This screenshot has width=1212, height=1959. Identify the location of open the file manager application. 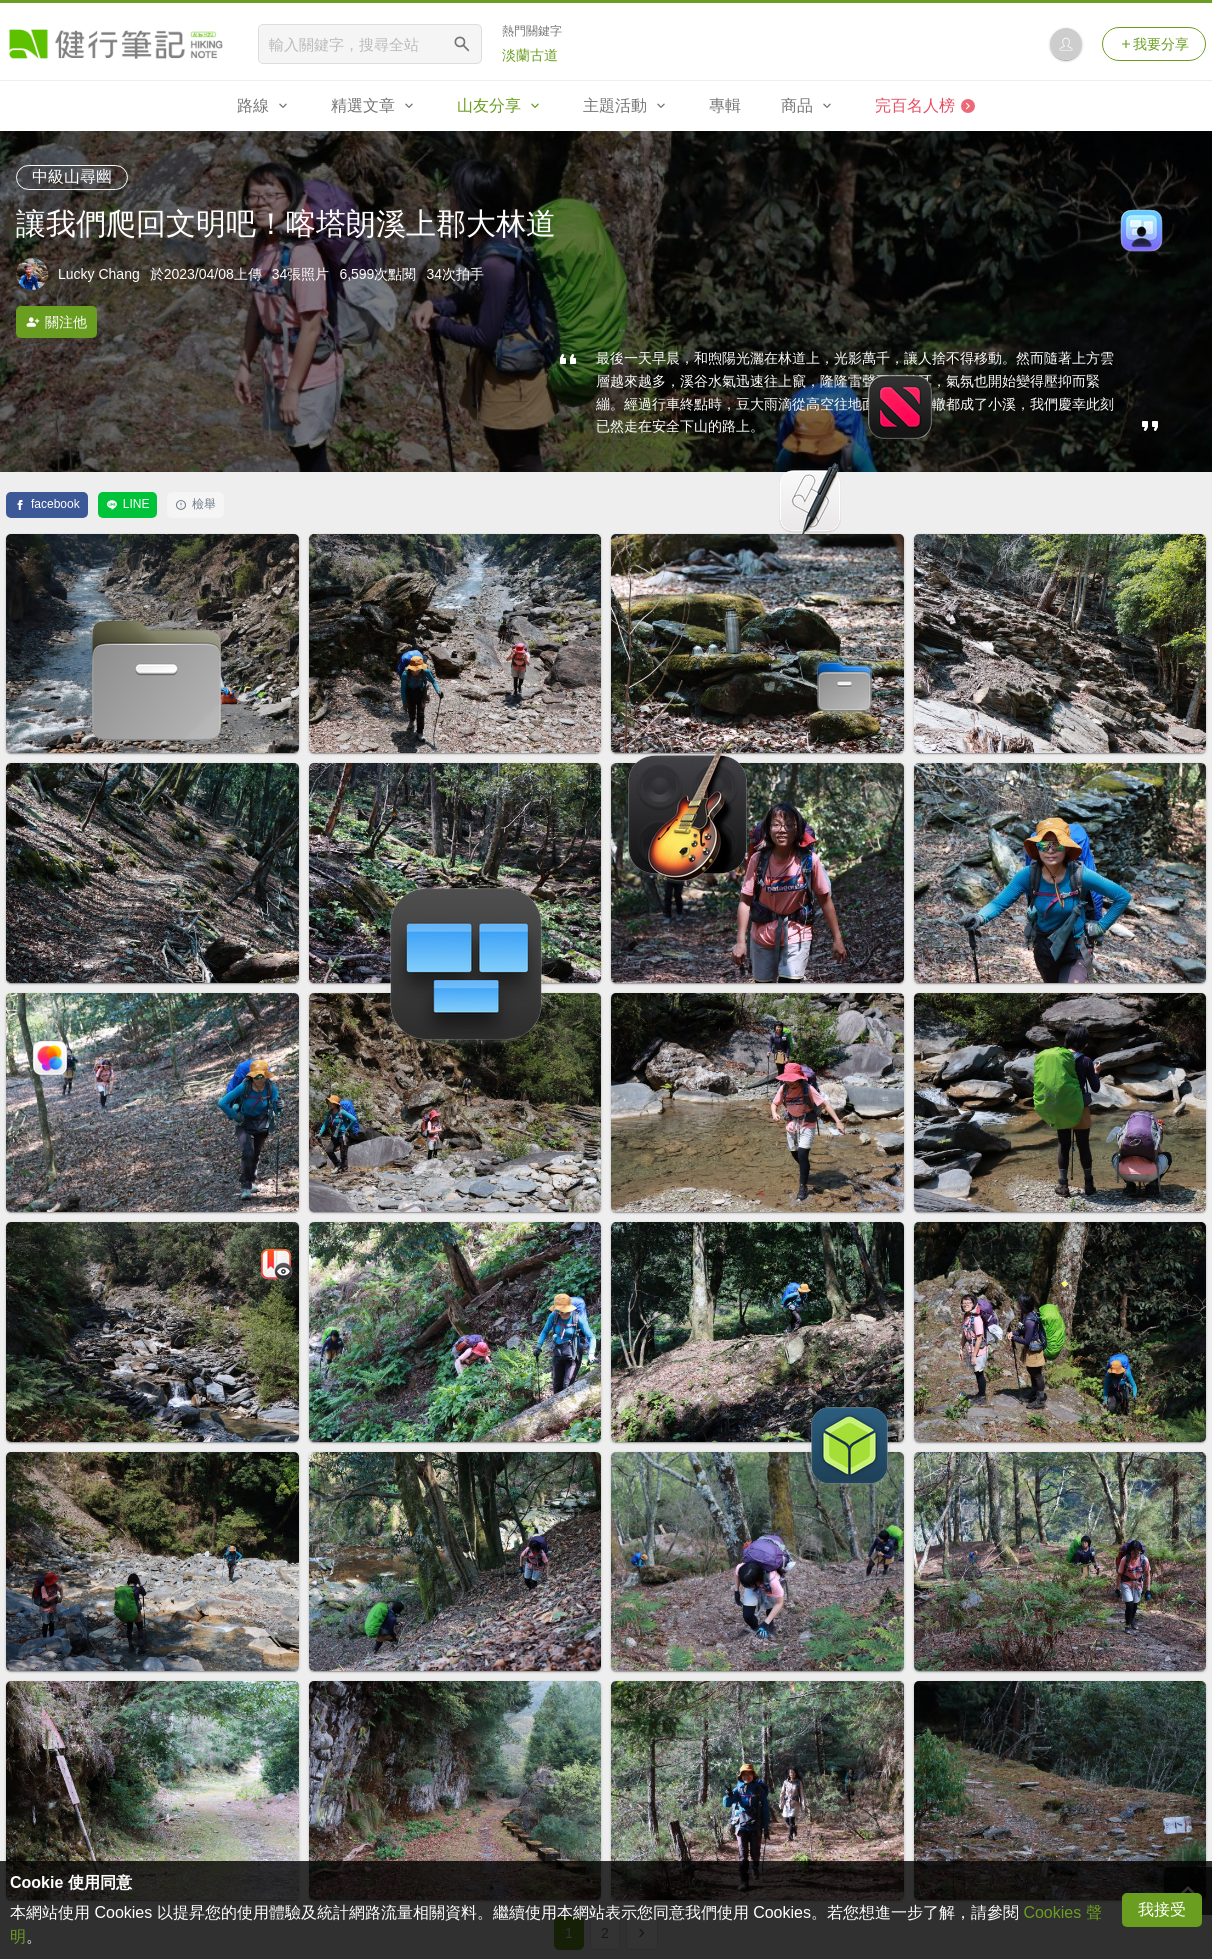
(156, 680).